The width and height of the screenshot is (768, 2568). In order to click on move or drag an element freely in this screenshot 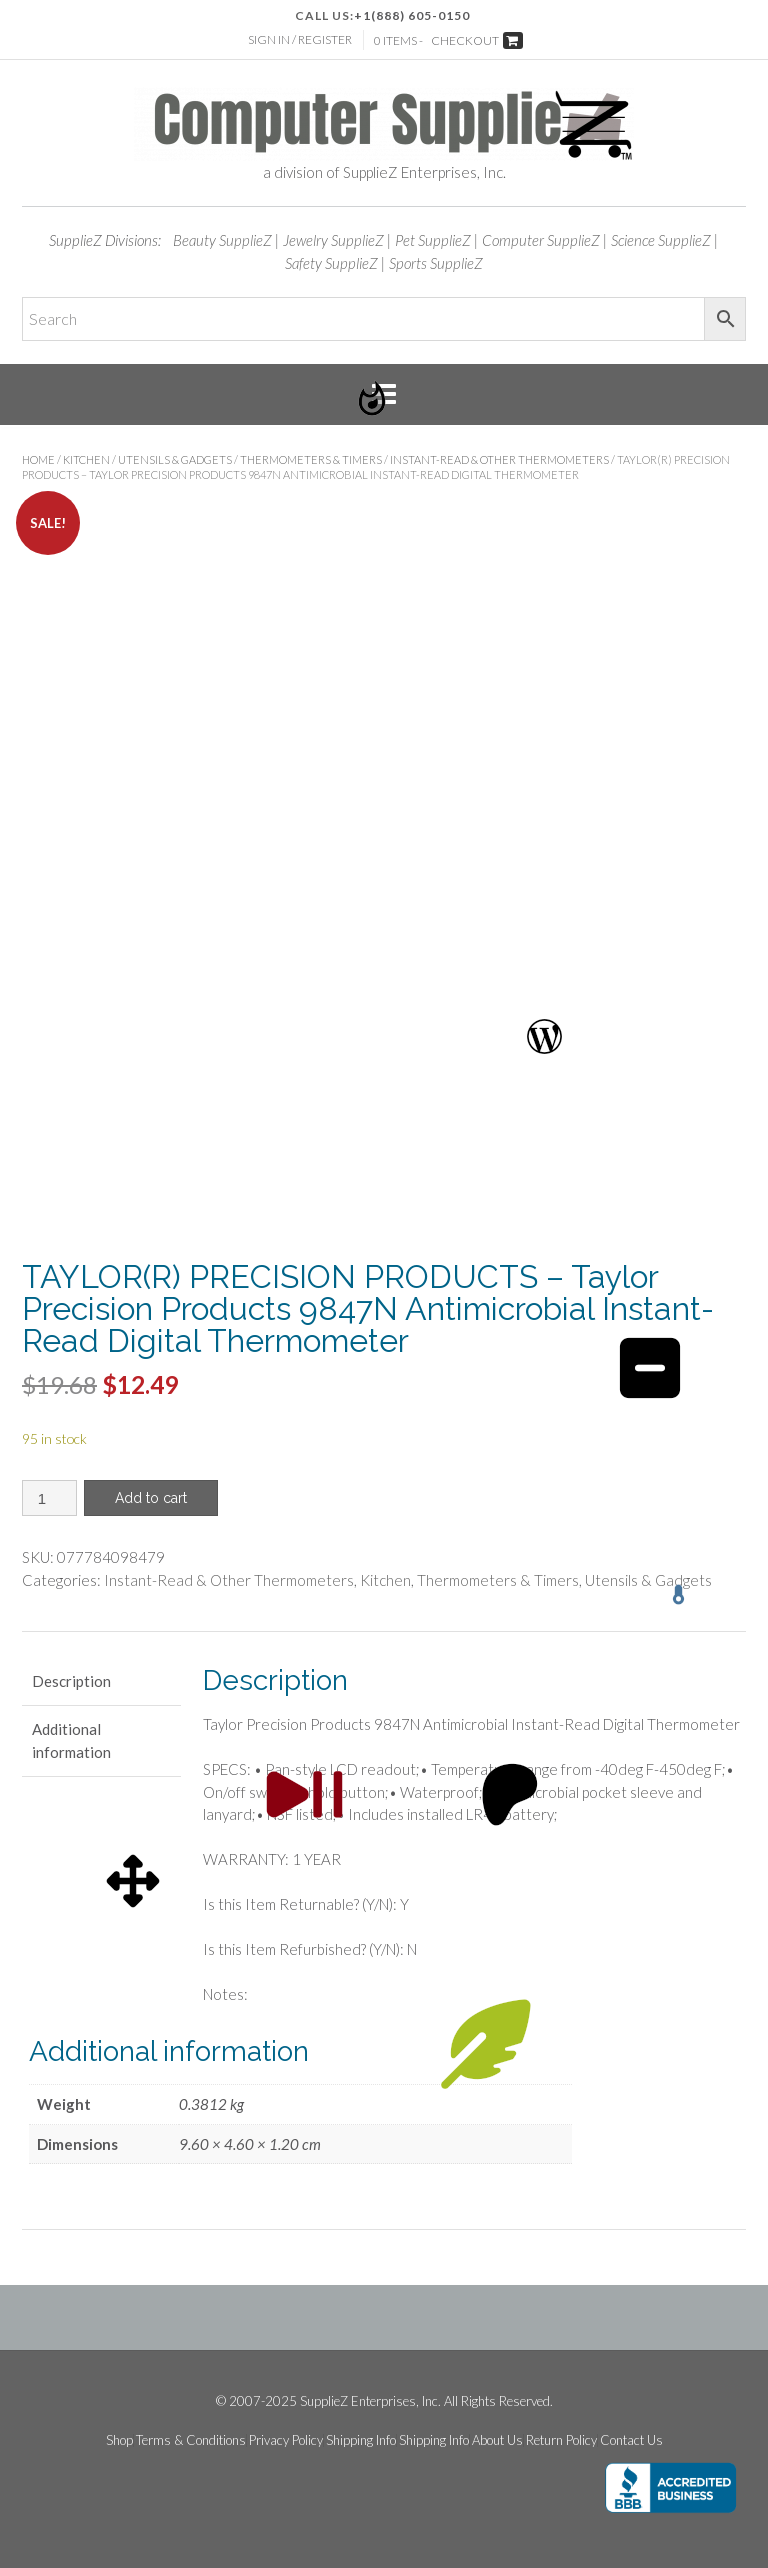, I will do `click(133, 1881)`.